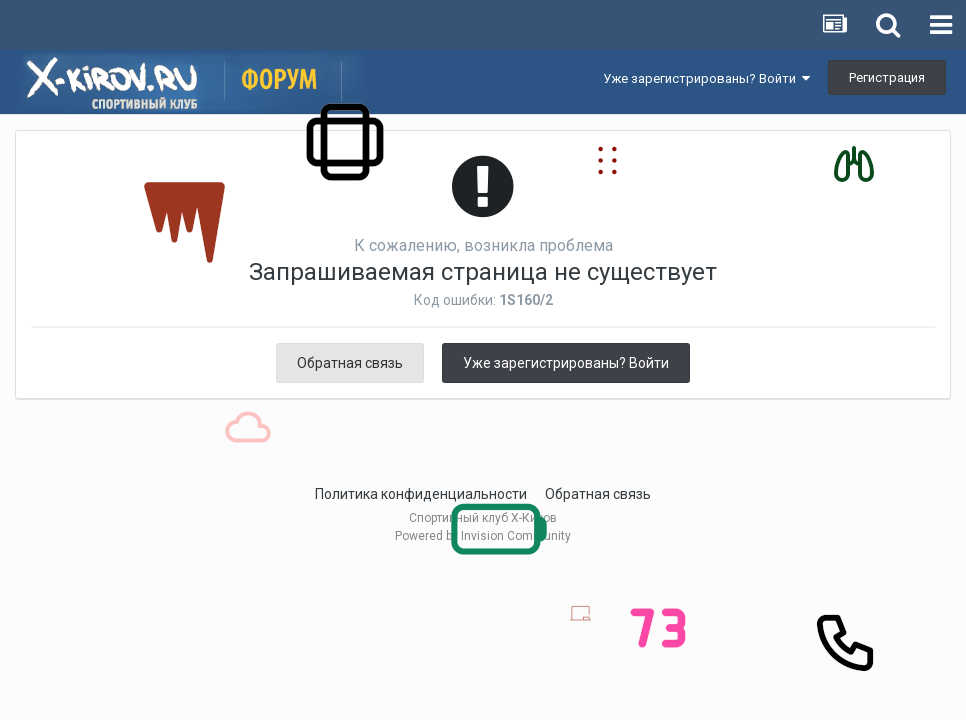  Describe the element at coordinates (248, 428) in the screenshot. I see `access cloud storage` at that location.